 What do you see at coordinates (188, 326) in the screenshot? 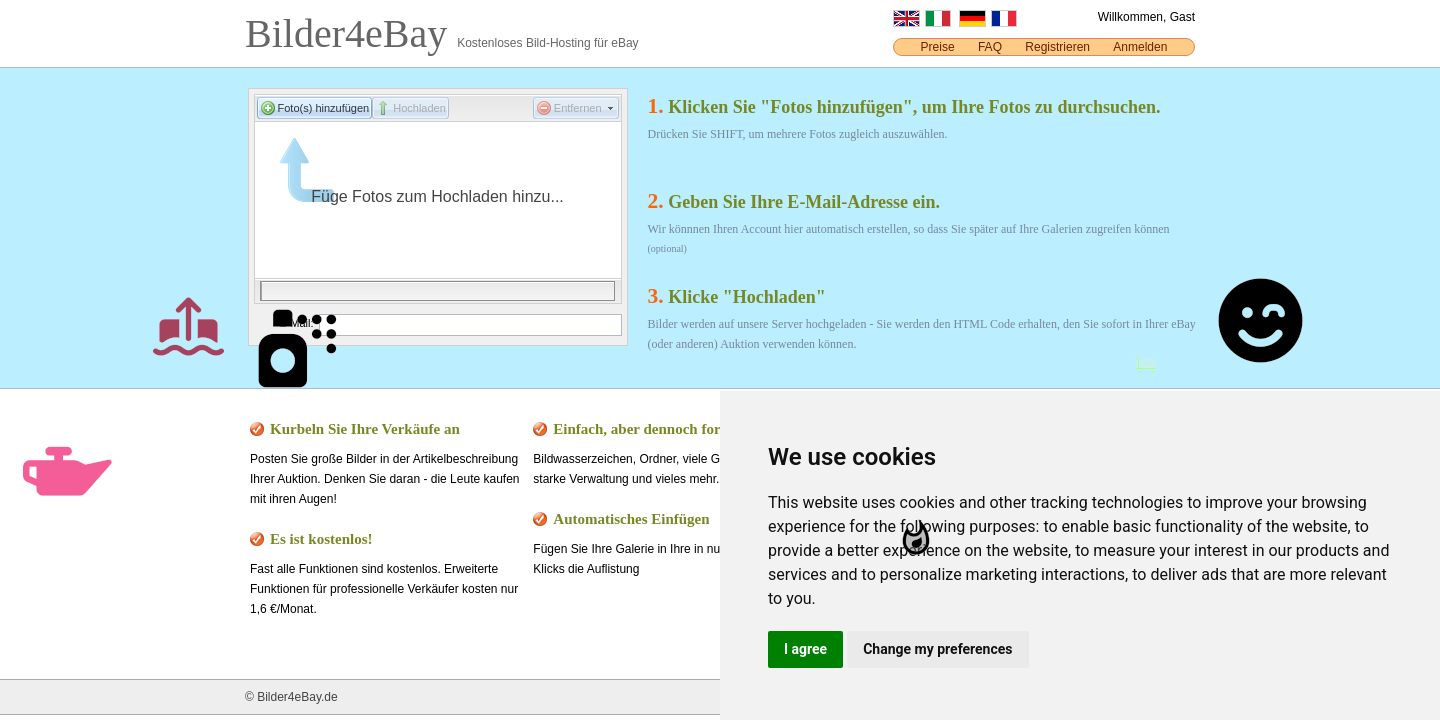
I see `indicates rising water levels or flood warning` at bounding box center [188, 326].